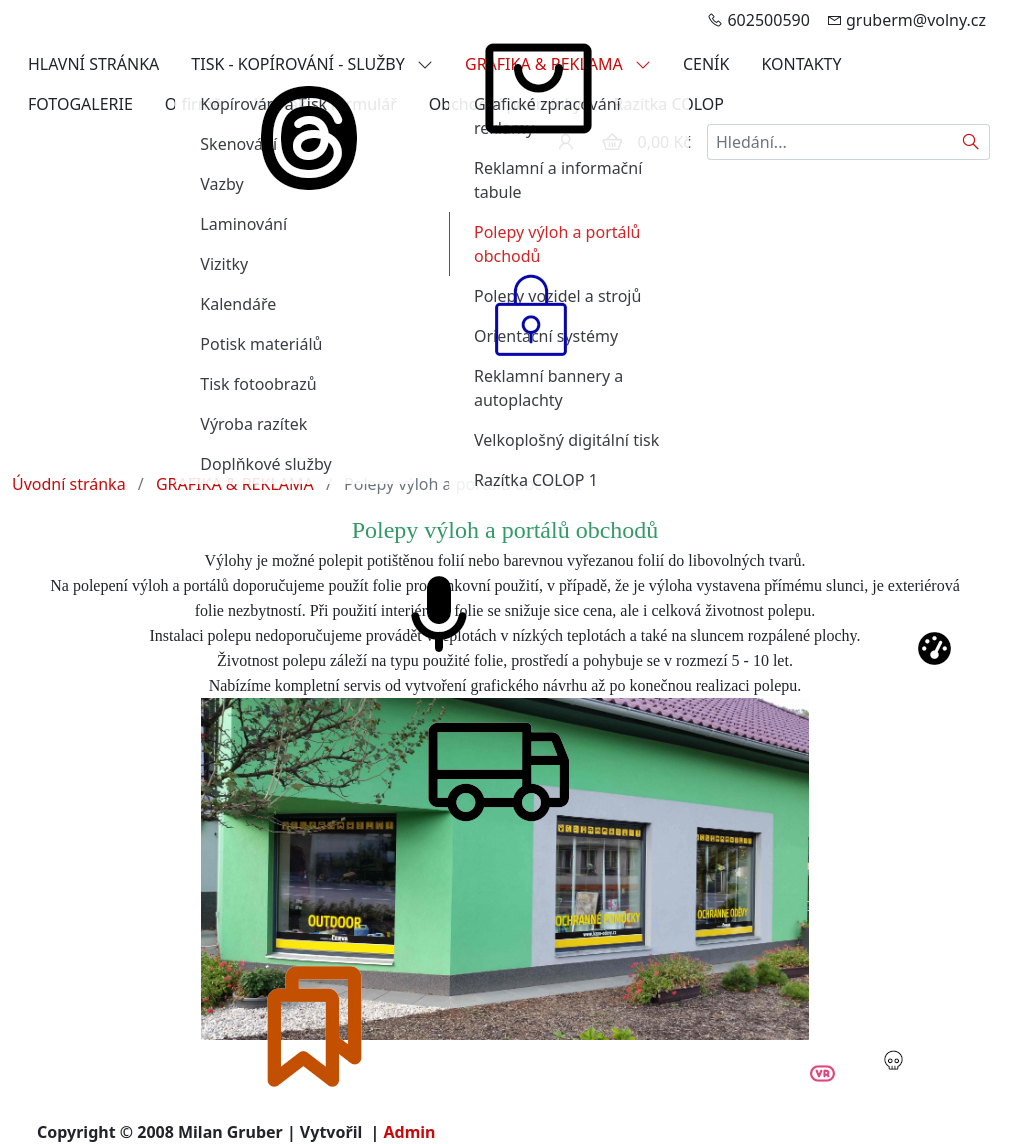 Image resolution: width=1010 pixels, height=1144 pixels. I want to click on view your shopping cart, so click(538, 88).